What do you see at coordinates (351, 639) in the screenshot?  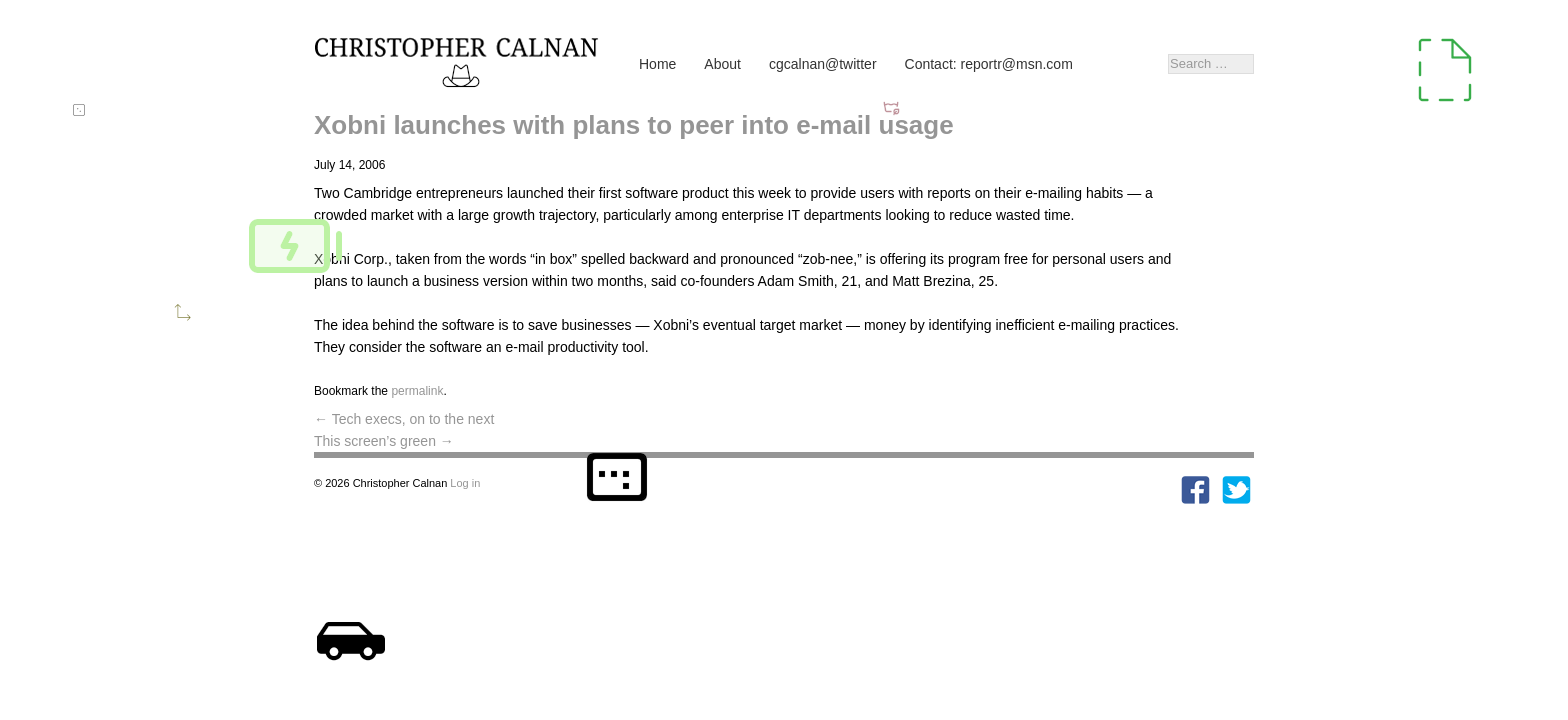 I see `access vehicle or car-related settings` at bounding box center [351, 639].